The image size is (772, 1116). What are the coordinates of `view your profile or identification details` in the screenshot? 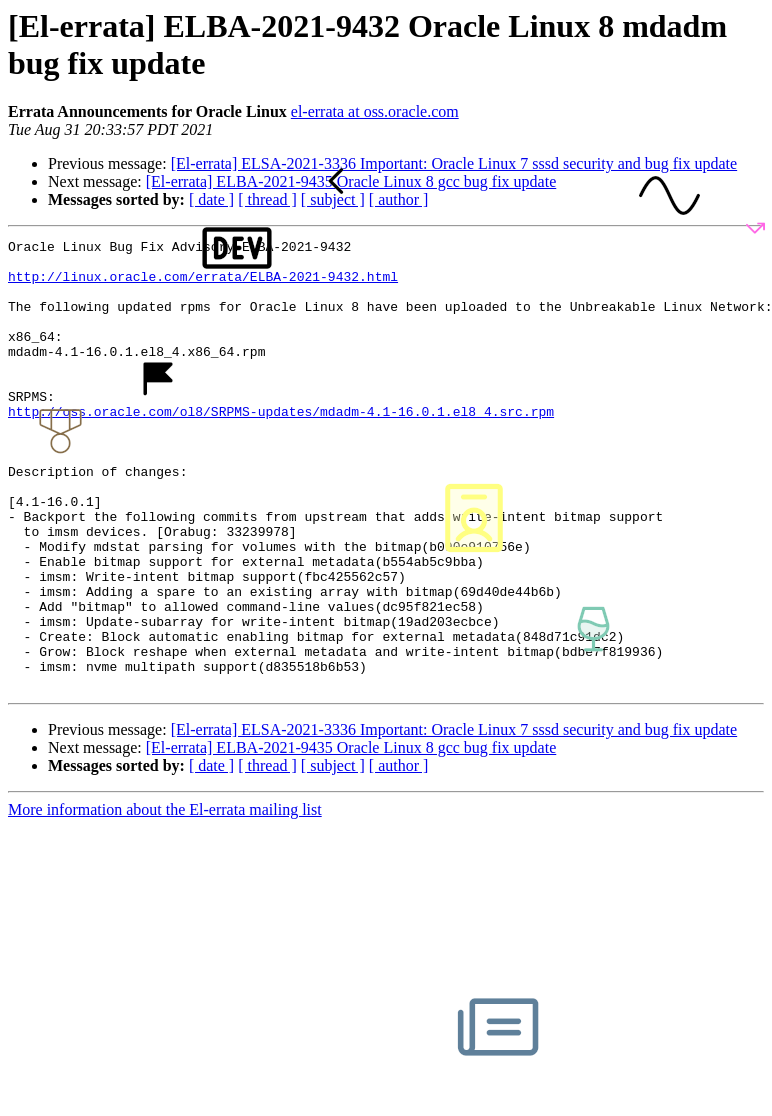 It's located at (474, 518).